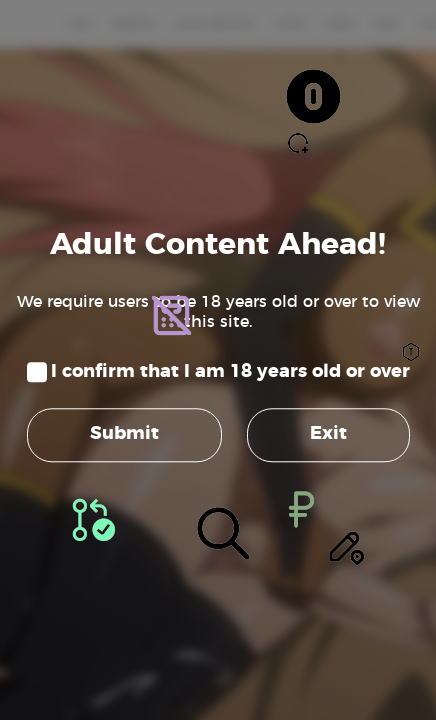 The width and height of the screenshot is (436, 720). Describe the element at coordinates (411, 352) in the screenshot. I see `indicates a category or tag starting with "T"` at that location.